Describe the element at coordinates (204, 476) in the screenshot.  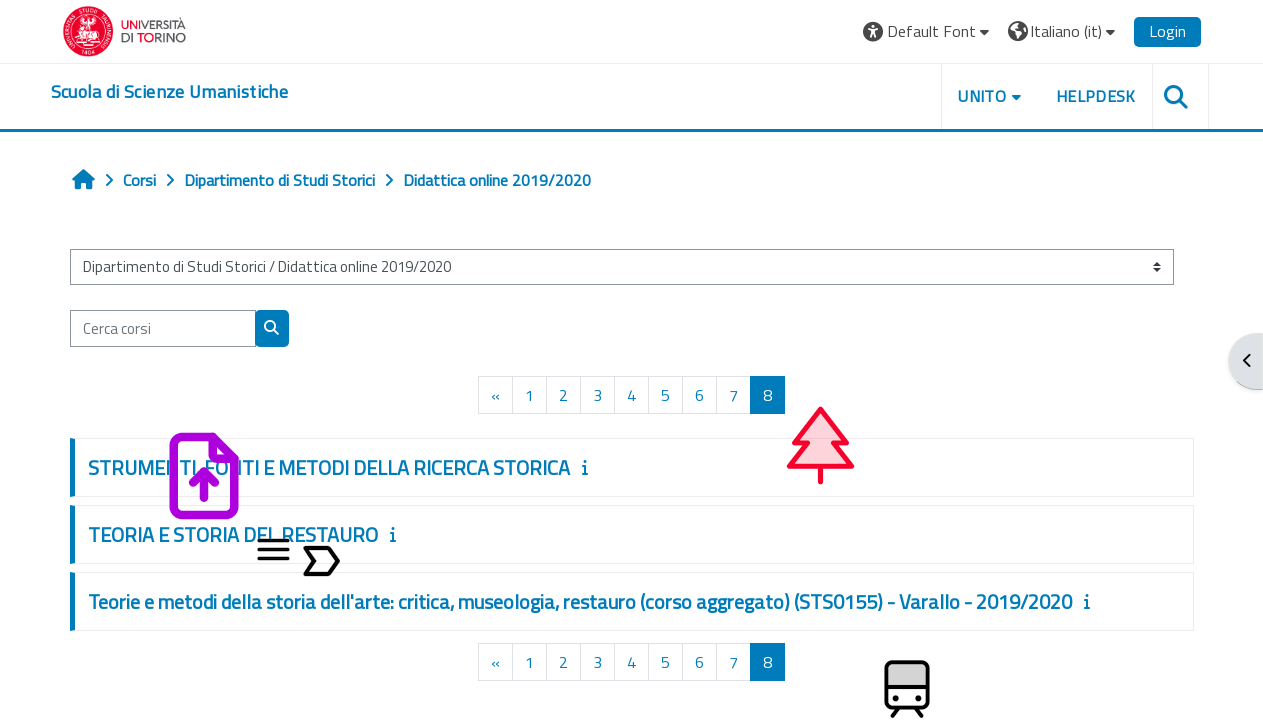
I see `upload a file from your device` at that location.